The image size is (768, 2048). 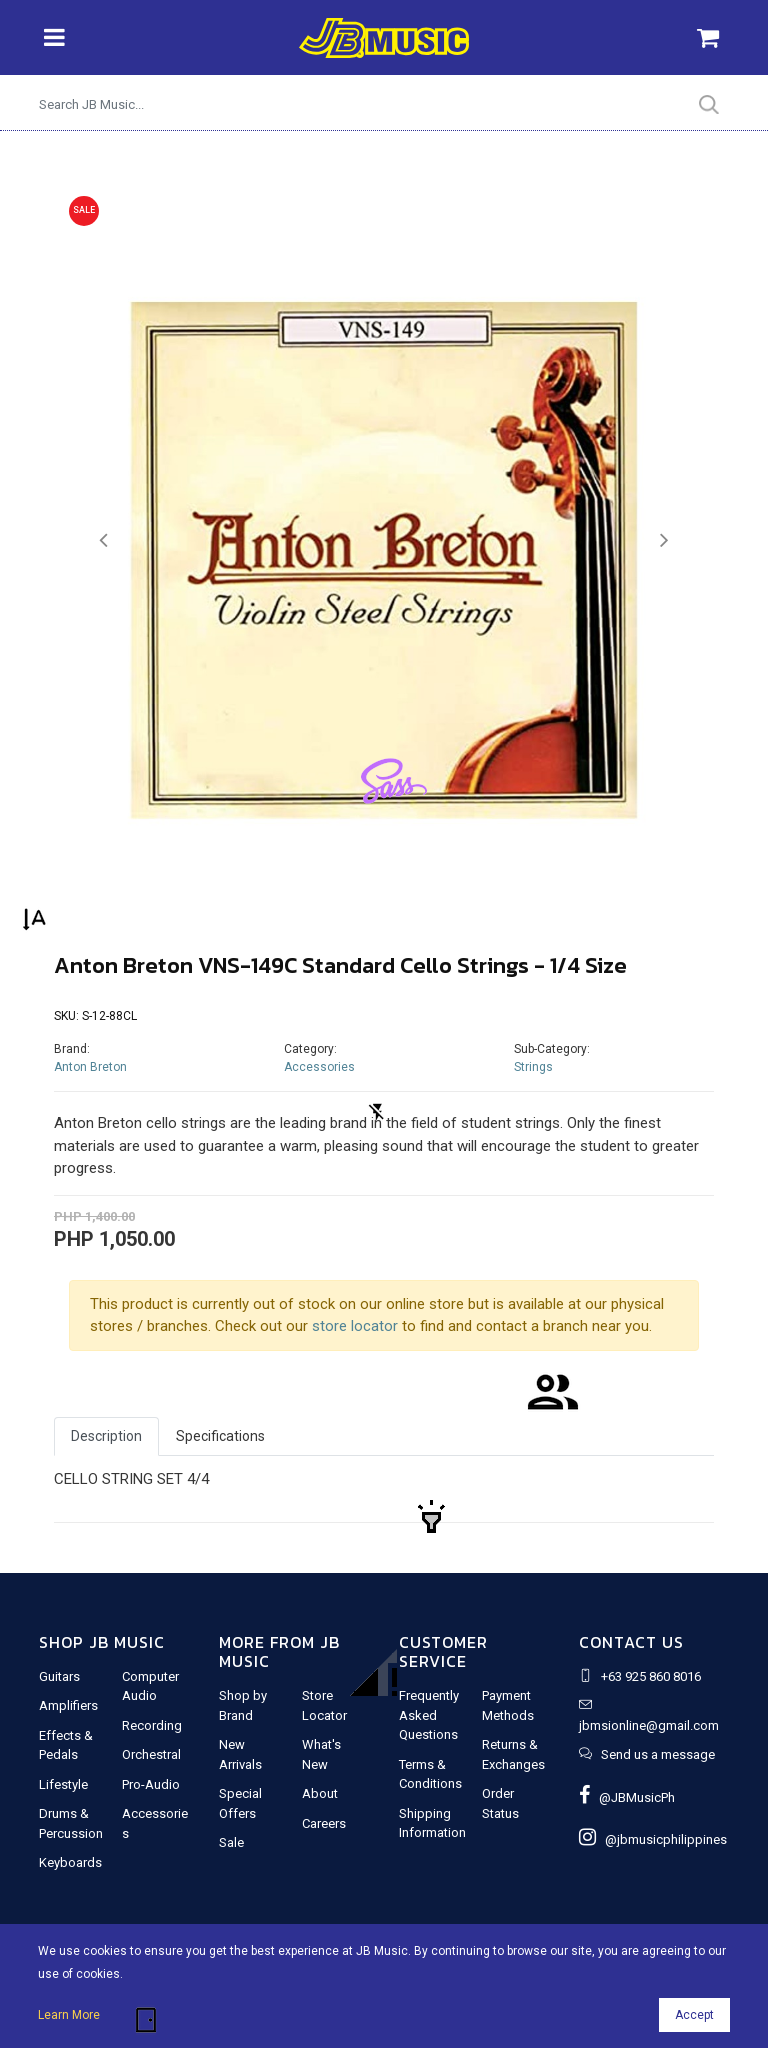 I want to click on disable camera flash, so click(x=377, y=1112).